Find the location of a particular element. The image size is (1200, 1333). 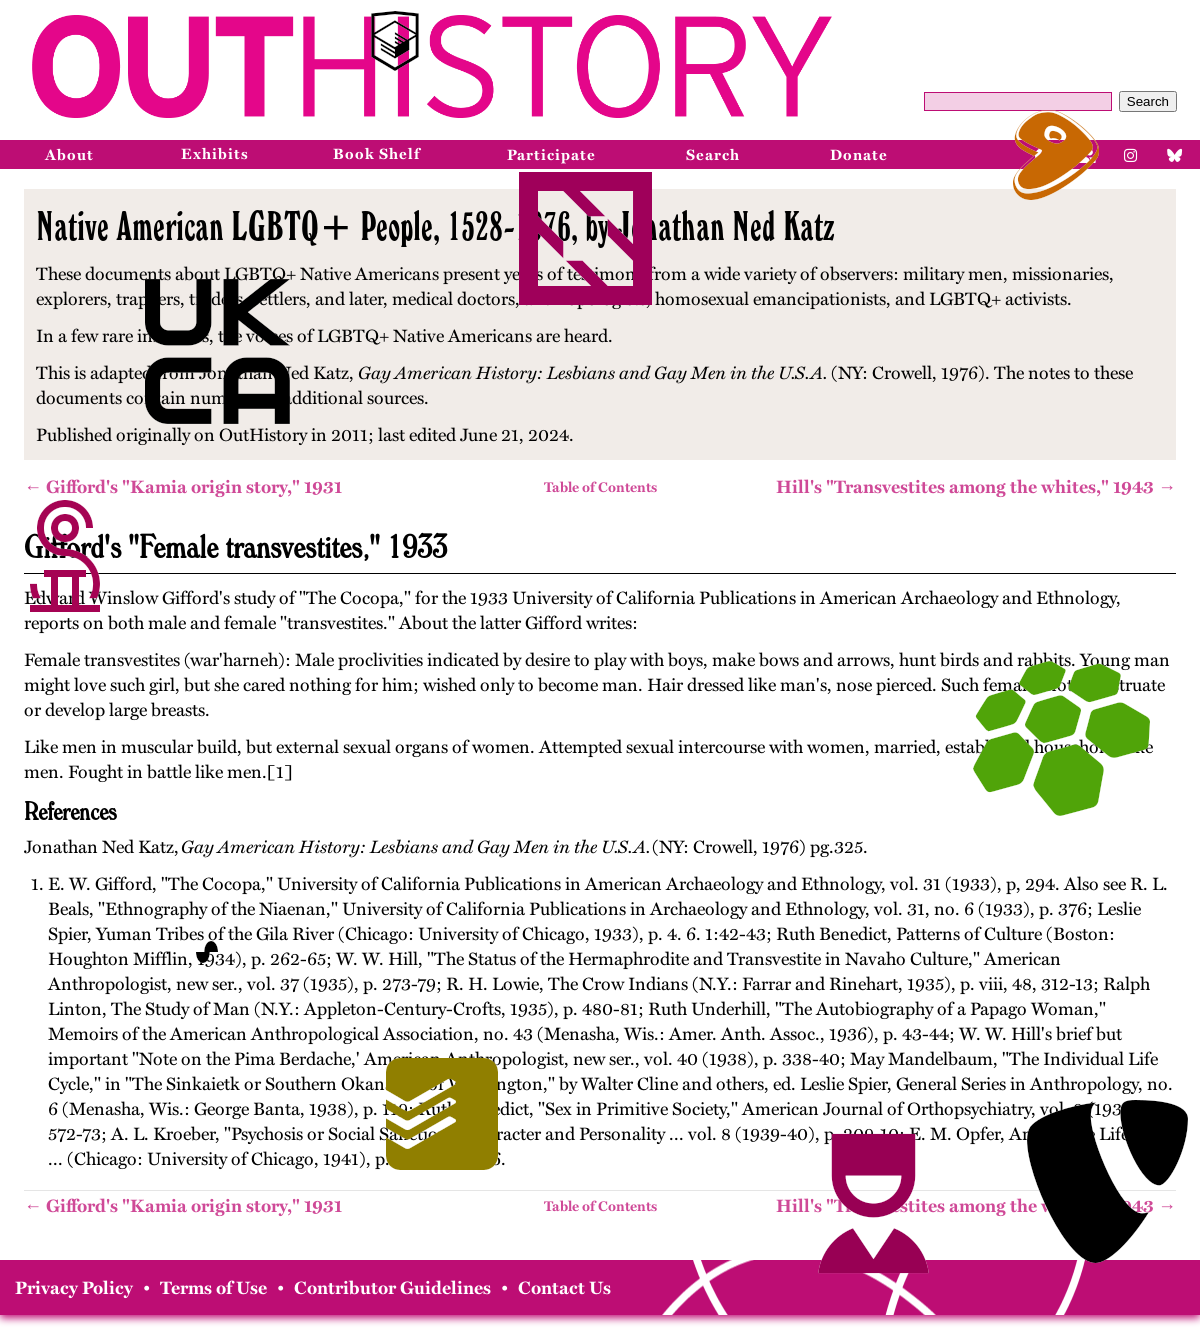

htmlacademy brand logo is located at coordinates (395, 41).